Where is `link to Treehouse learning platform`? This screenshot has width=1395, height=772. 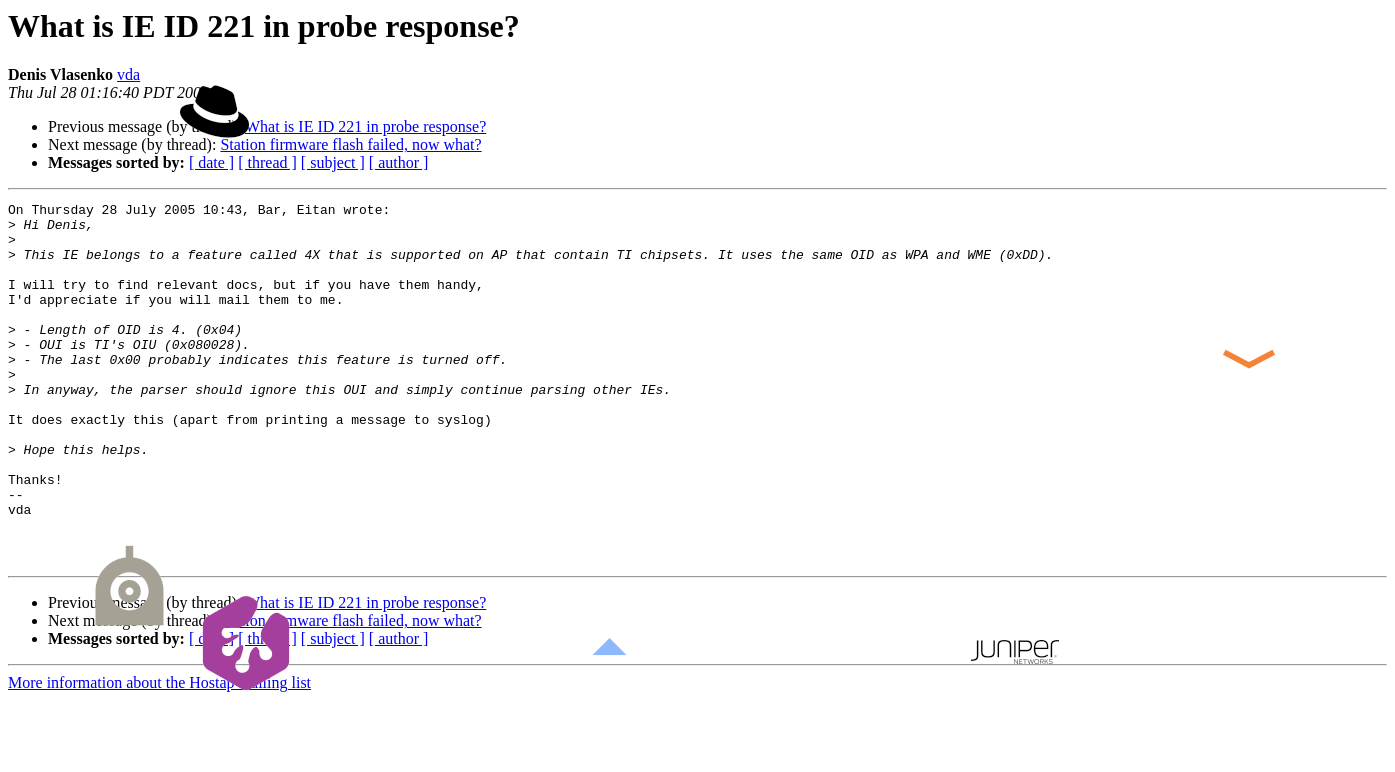
link to Treehouse learning platform is located at coordinates (246, 643).